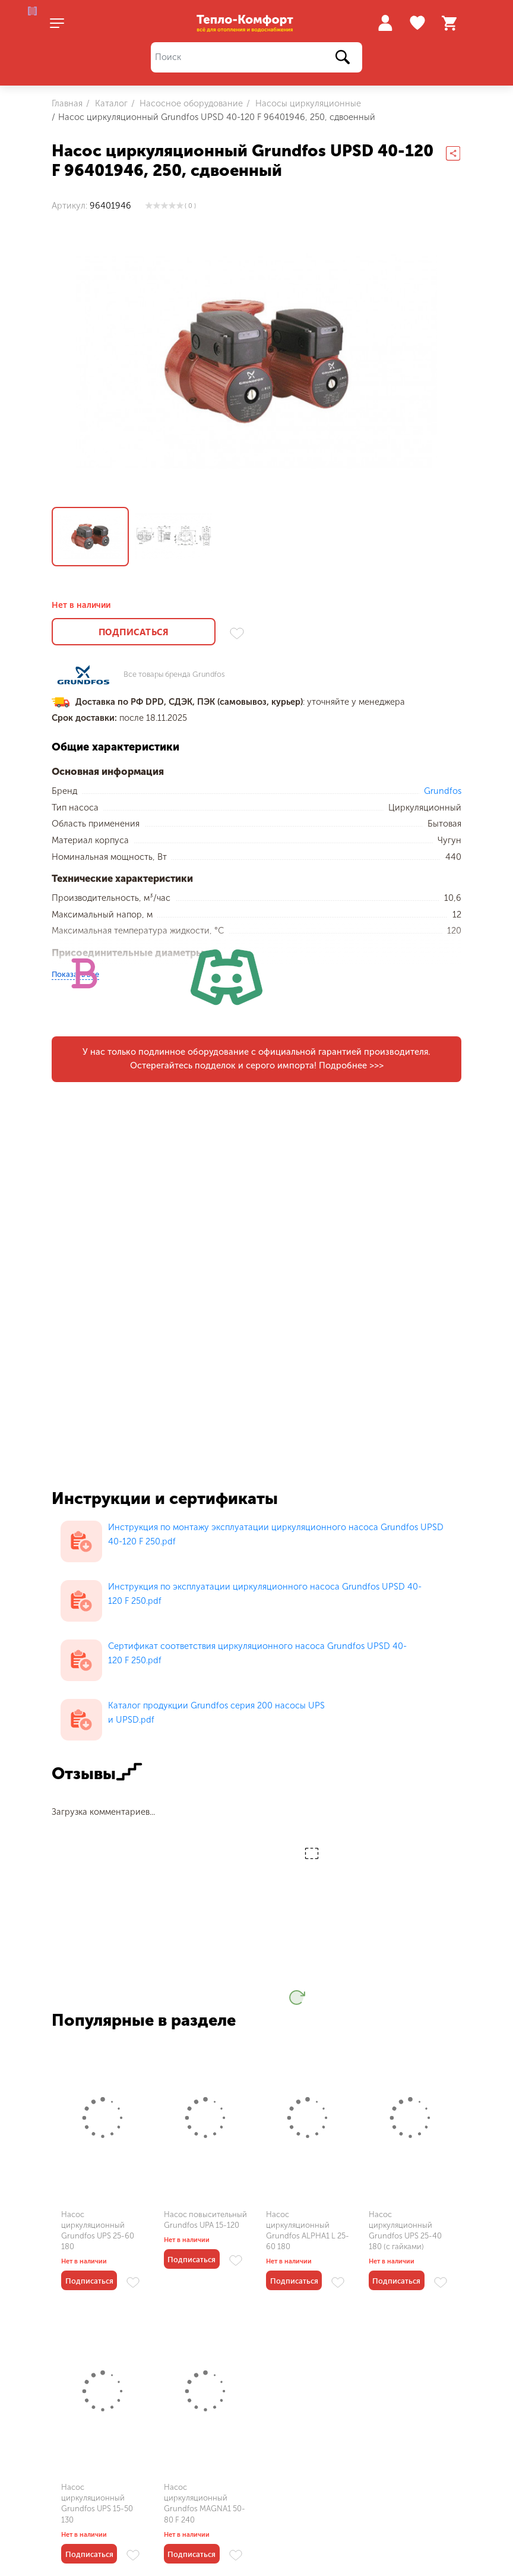 The width and height of the screenshot is (513, 2576). I want to click on refresh or reload content, so click(296, 1997).